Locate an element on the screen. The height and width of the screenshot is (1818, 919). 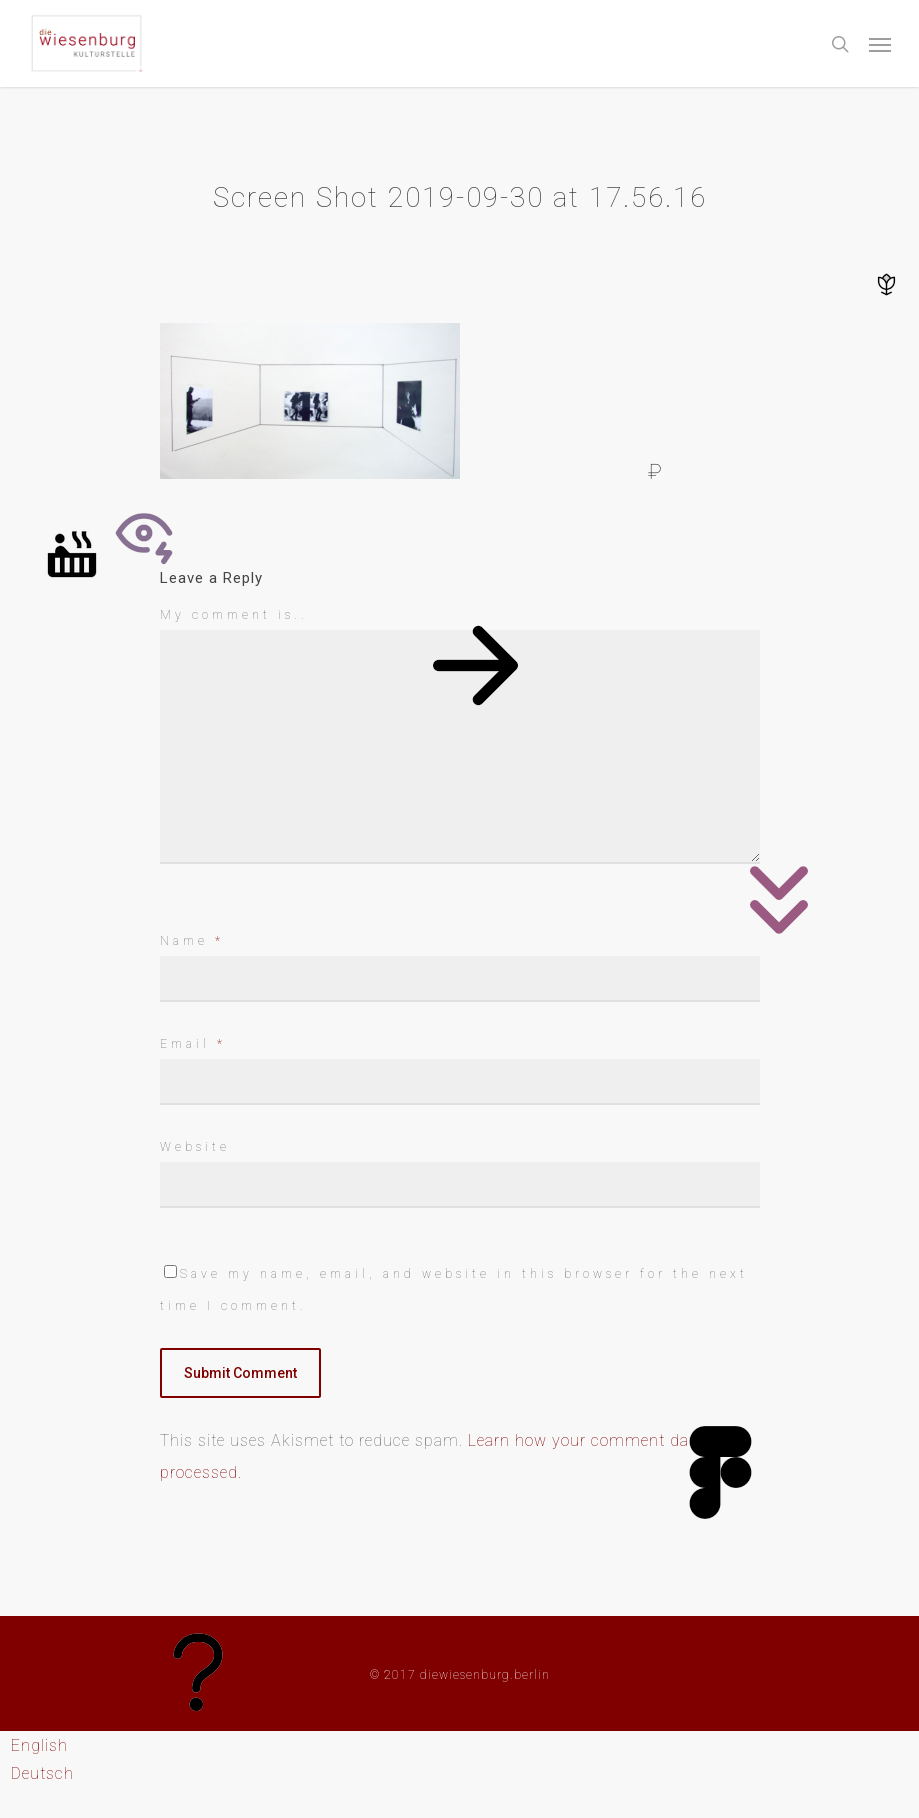
access help or support resources is located at coordinates (198, 1674).